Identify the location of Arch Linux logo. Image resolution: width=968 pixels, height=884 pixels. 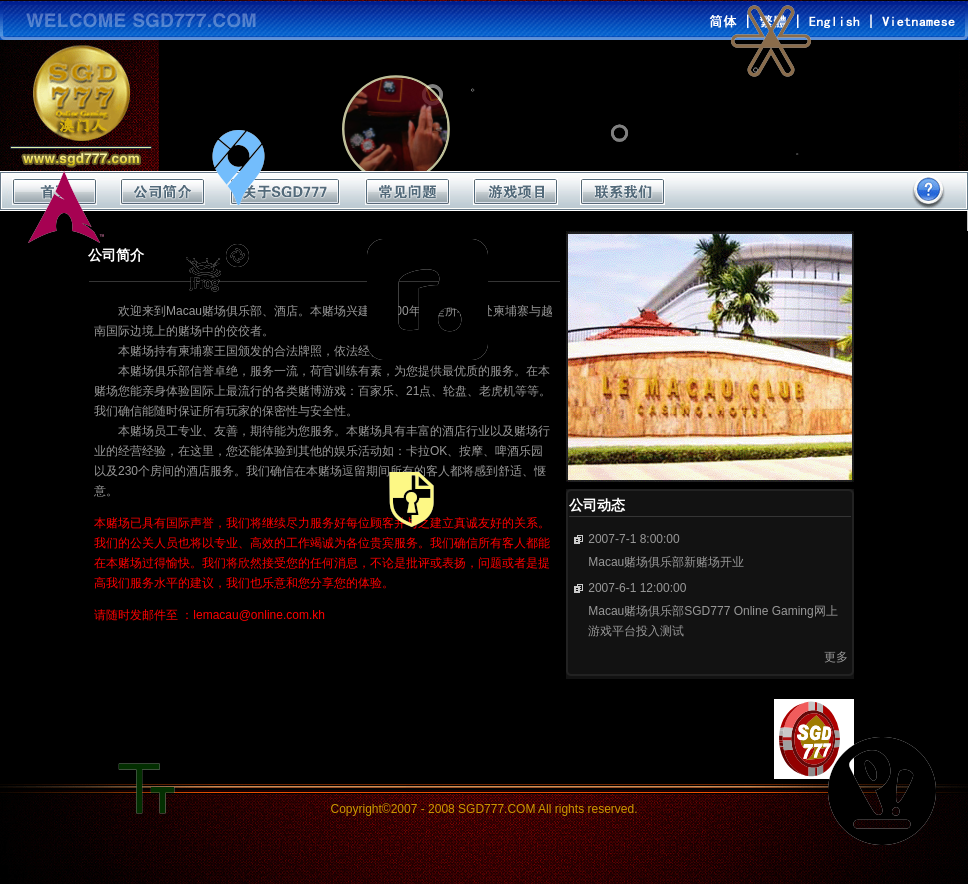
(66, 207).